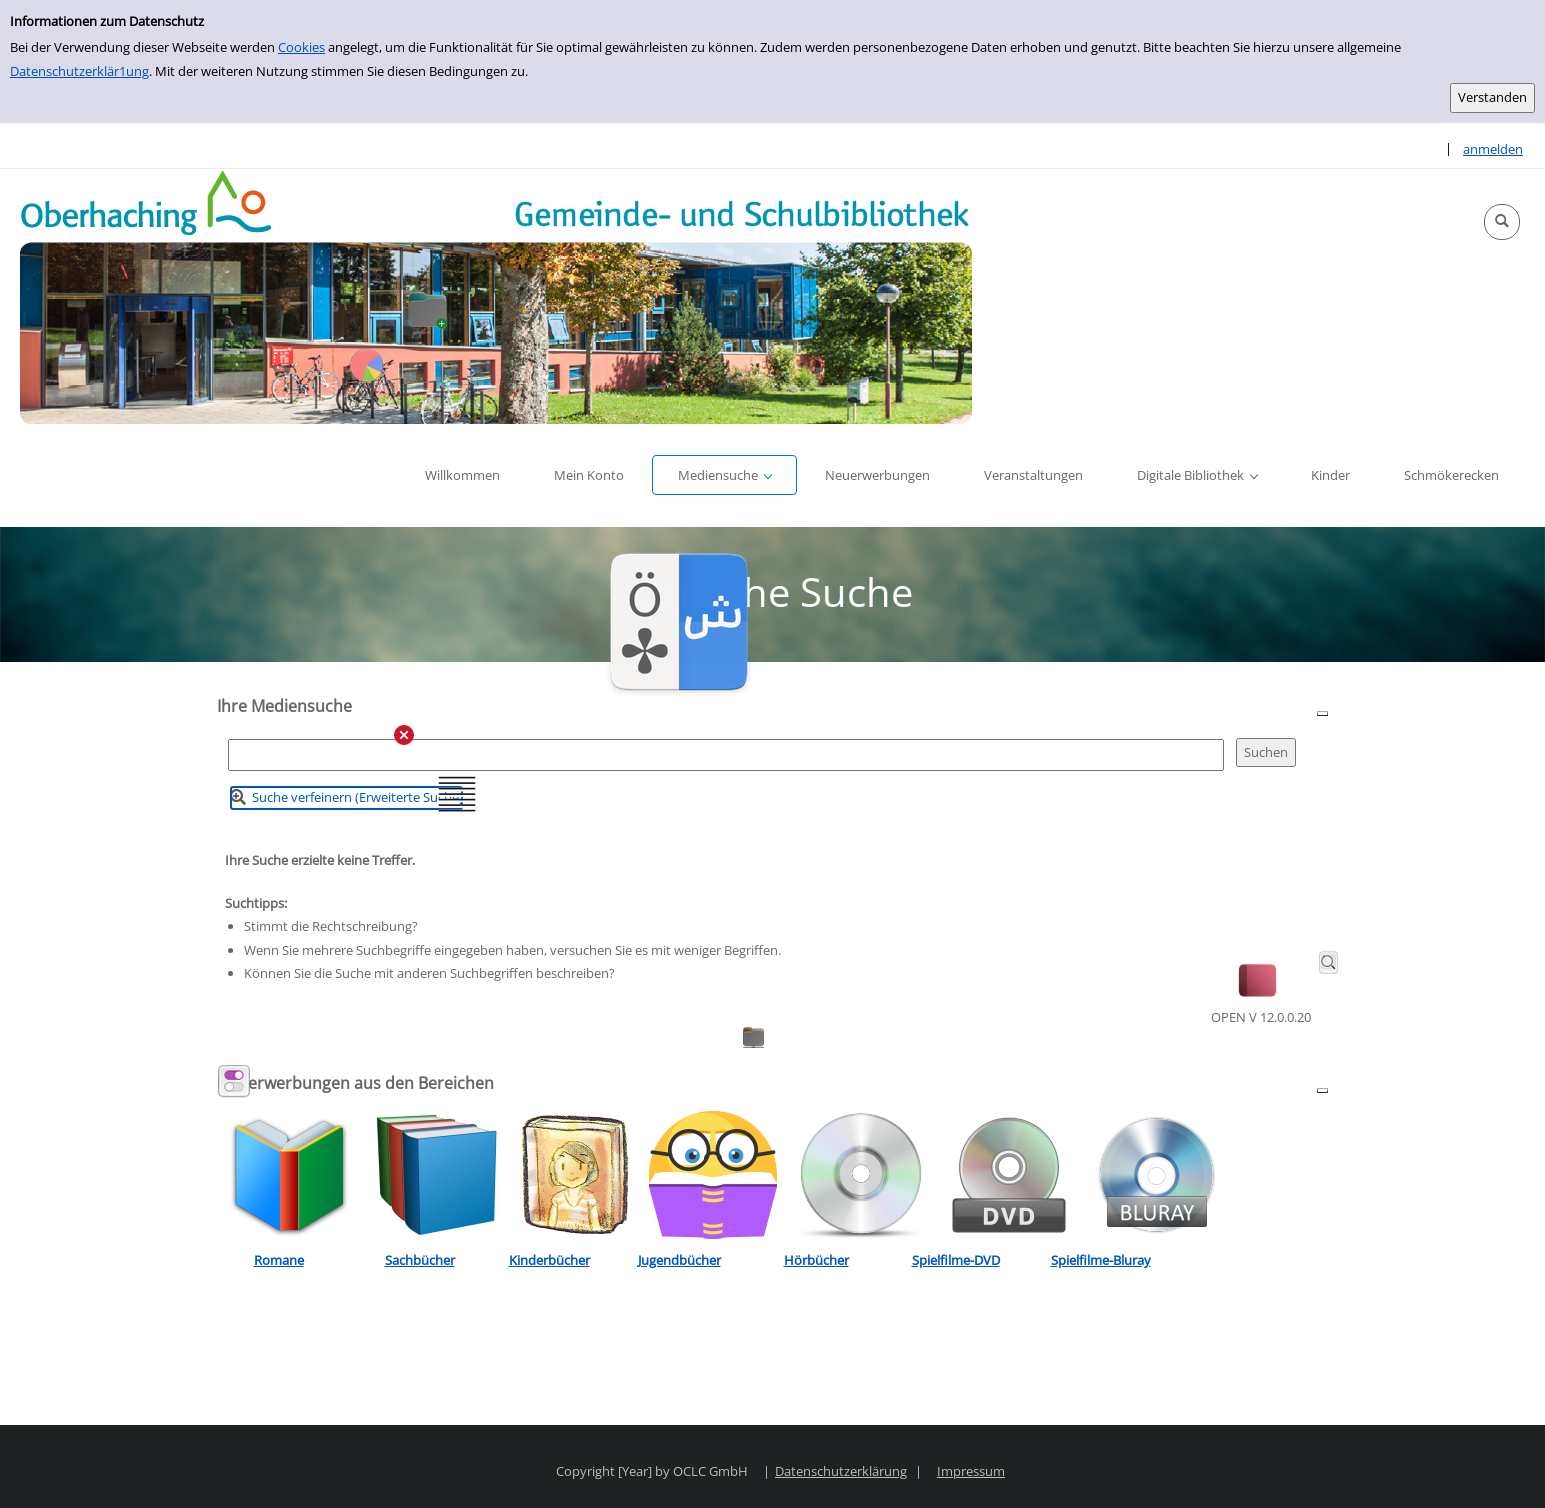  I want to click on close or exit the application, so click(404, 735).